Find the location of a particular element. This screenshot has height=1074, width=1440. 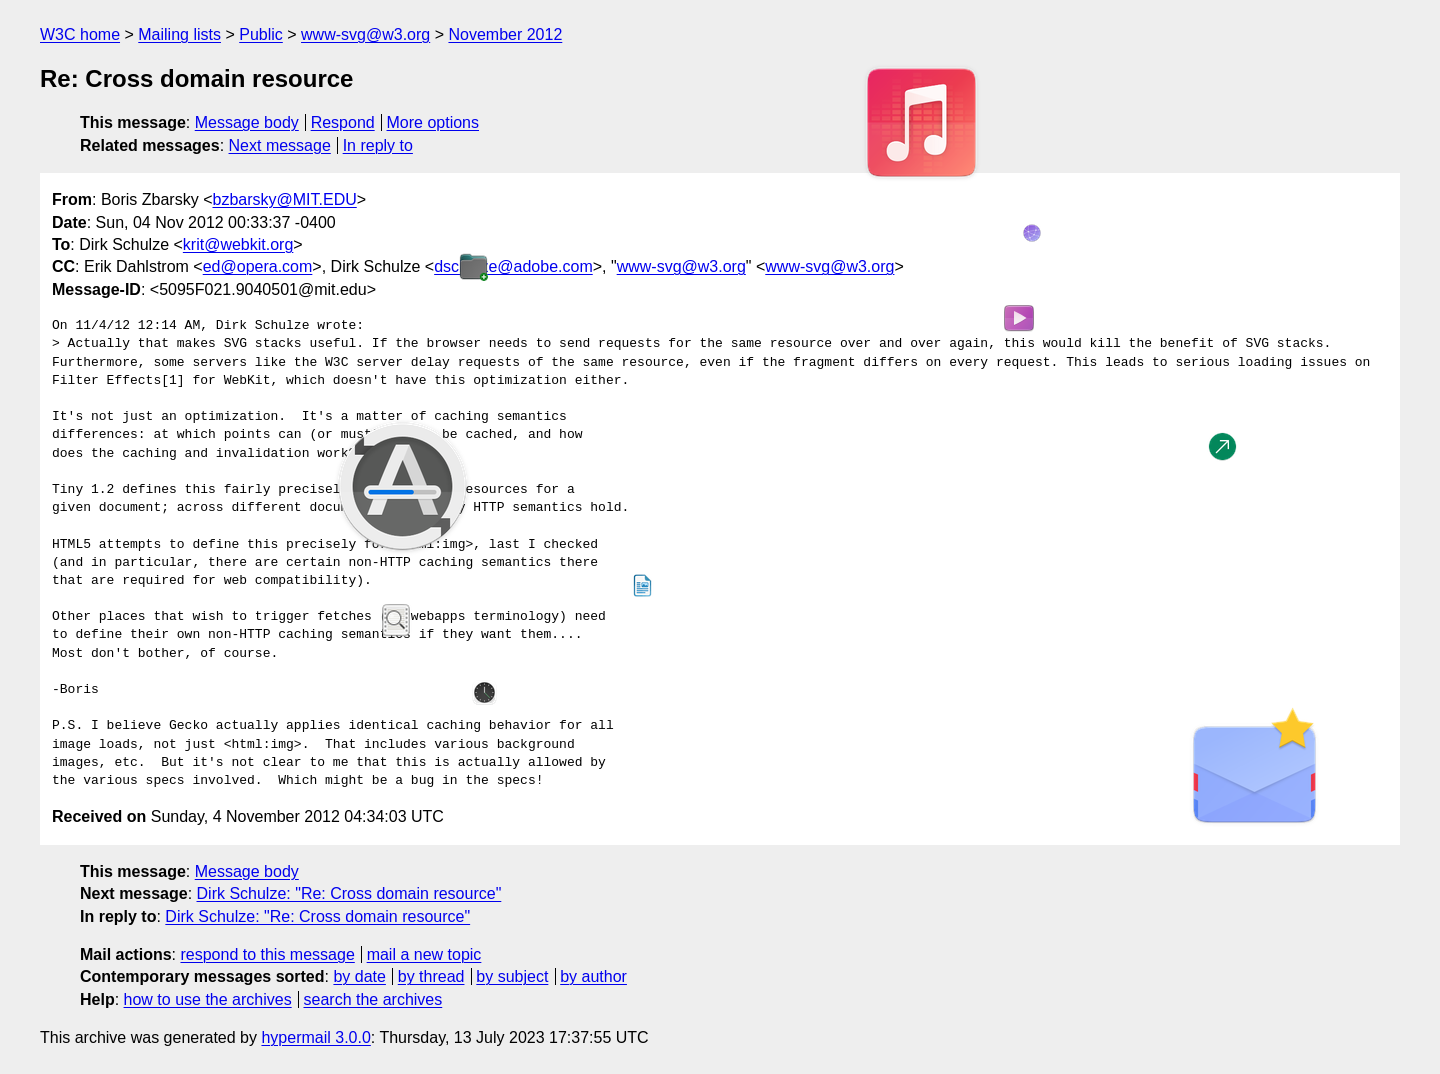

create a new folder is located at coordinates (473, 266).